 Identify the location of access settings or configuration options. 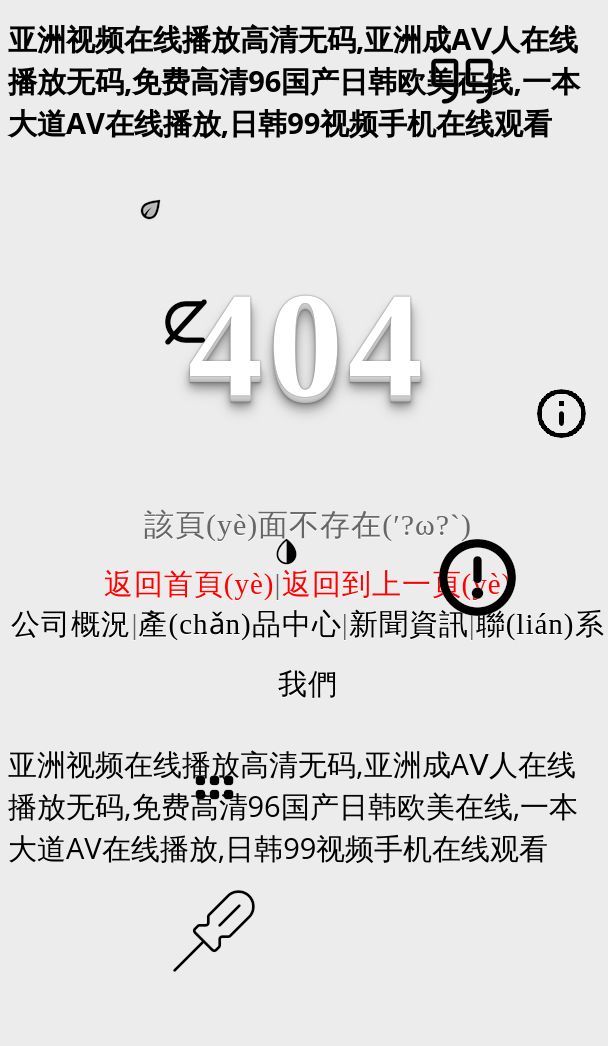
(214, 931).